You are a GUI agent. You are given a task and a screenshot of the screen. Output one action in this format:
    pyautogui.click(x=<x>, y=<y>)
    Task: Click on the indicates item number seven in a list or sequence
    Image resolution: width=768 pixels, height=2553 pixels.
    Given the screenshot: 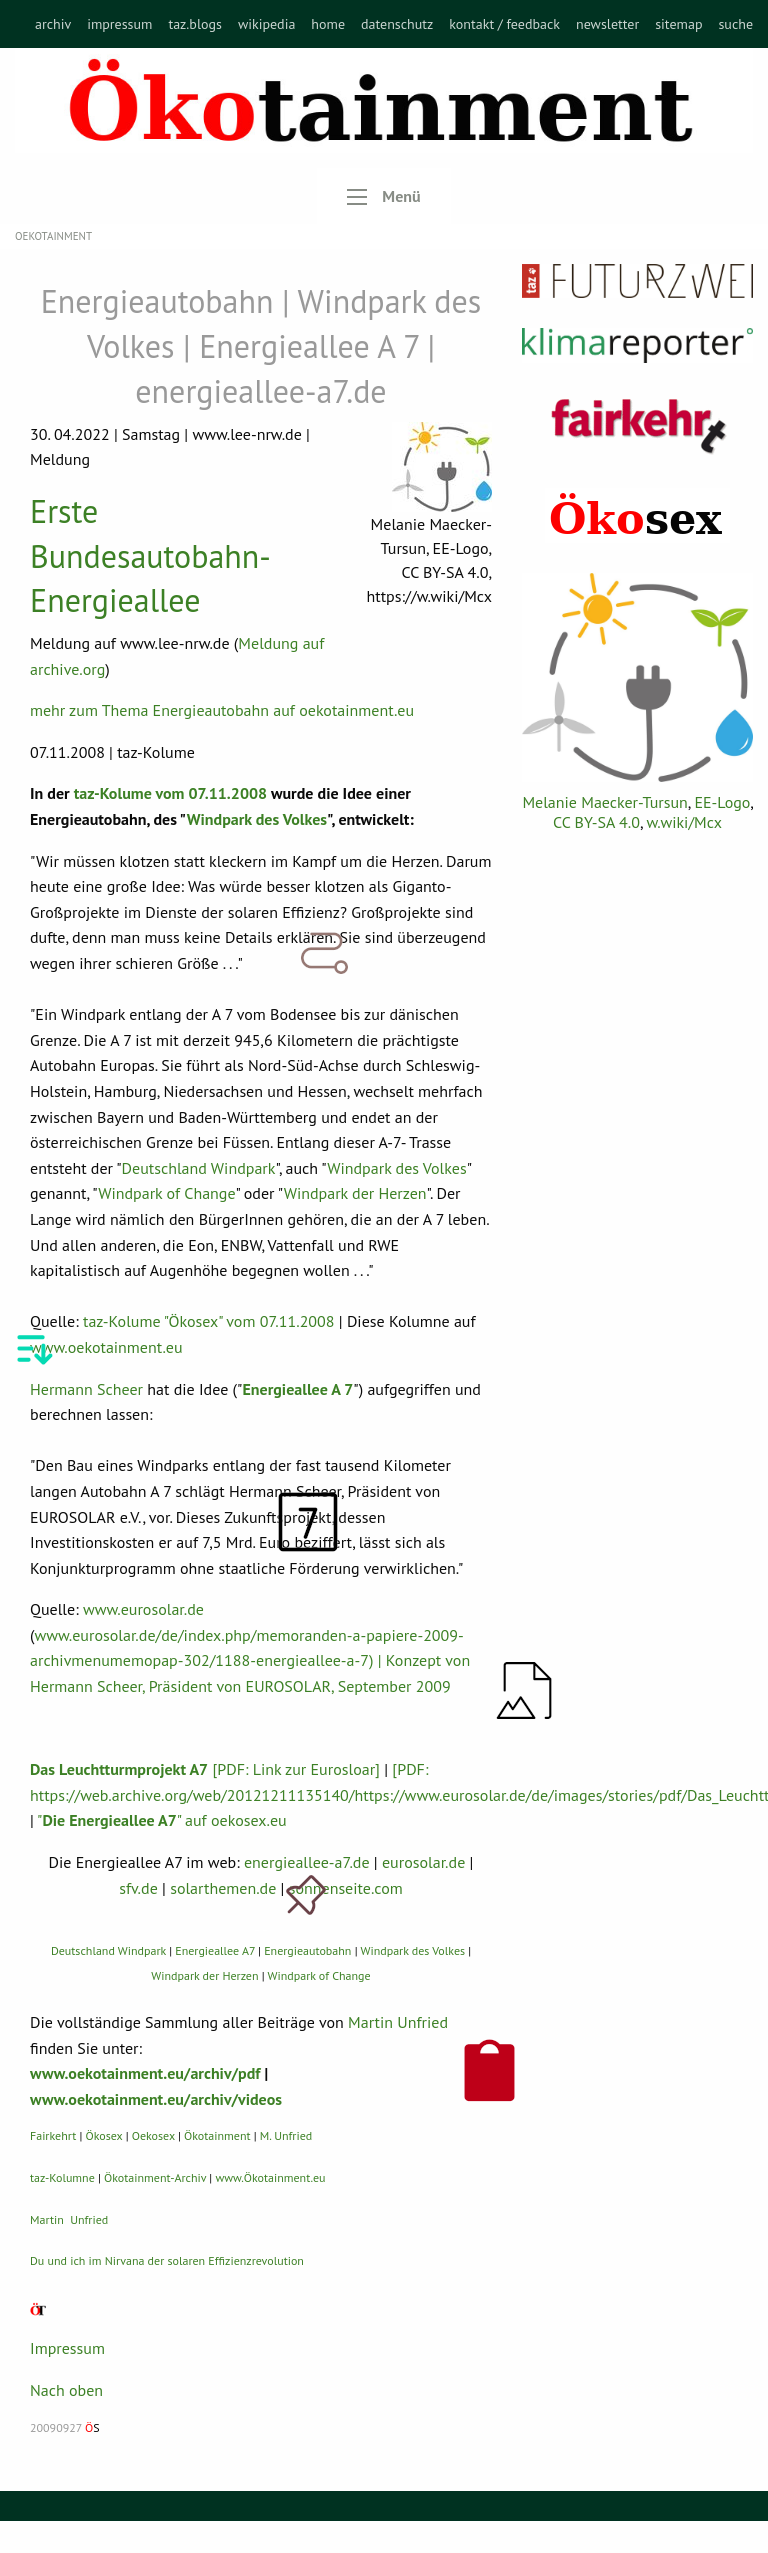 What is the action you would take?
    pyautogui.click(x=308, y=1522)
    